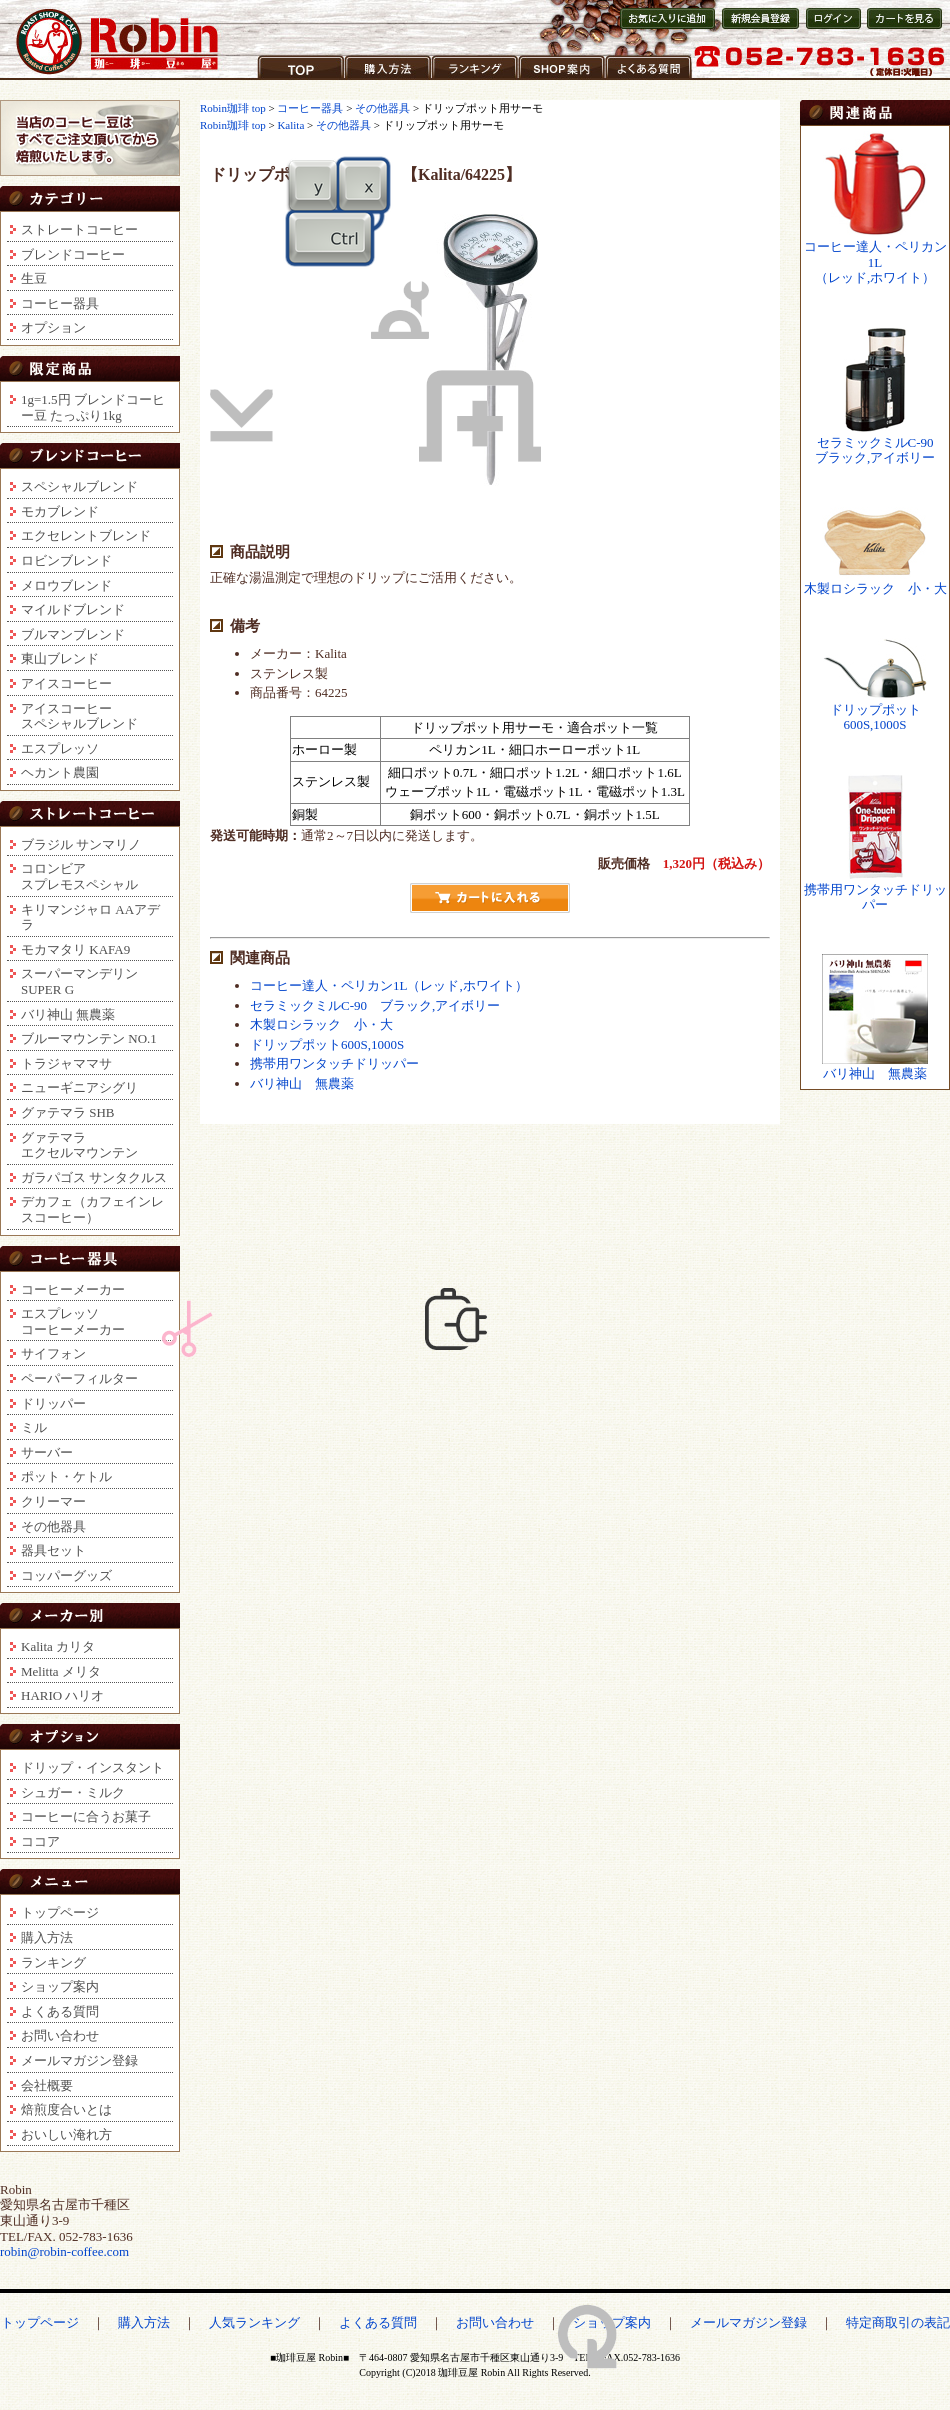 This screenshot has height=2410, width=950. I want to click on open a new browser tab, so click(480, 416).